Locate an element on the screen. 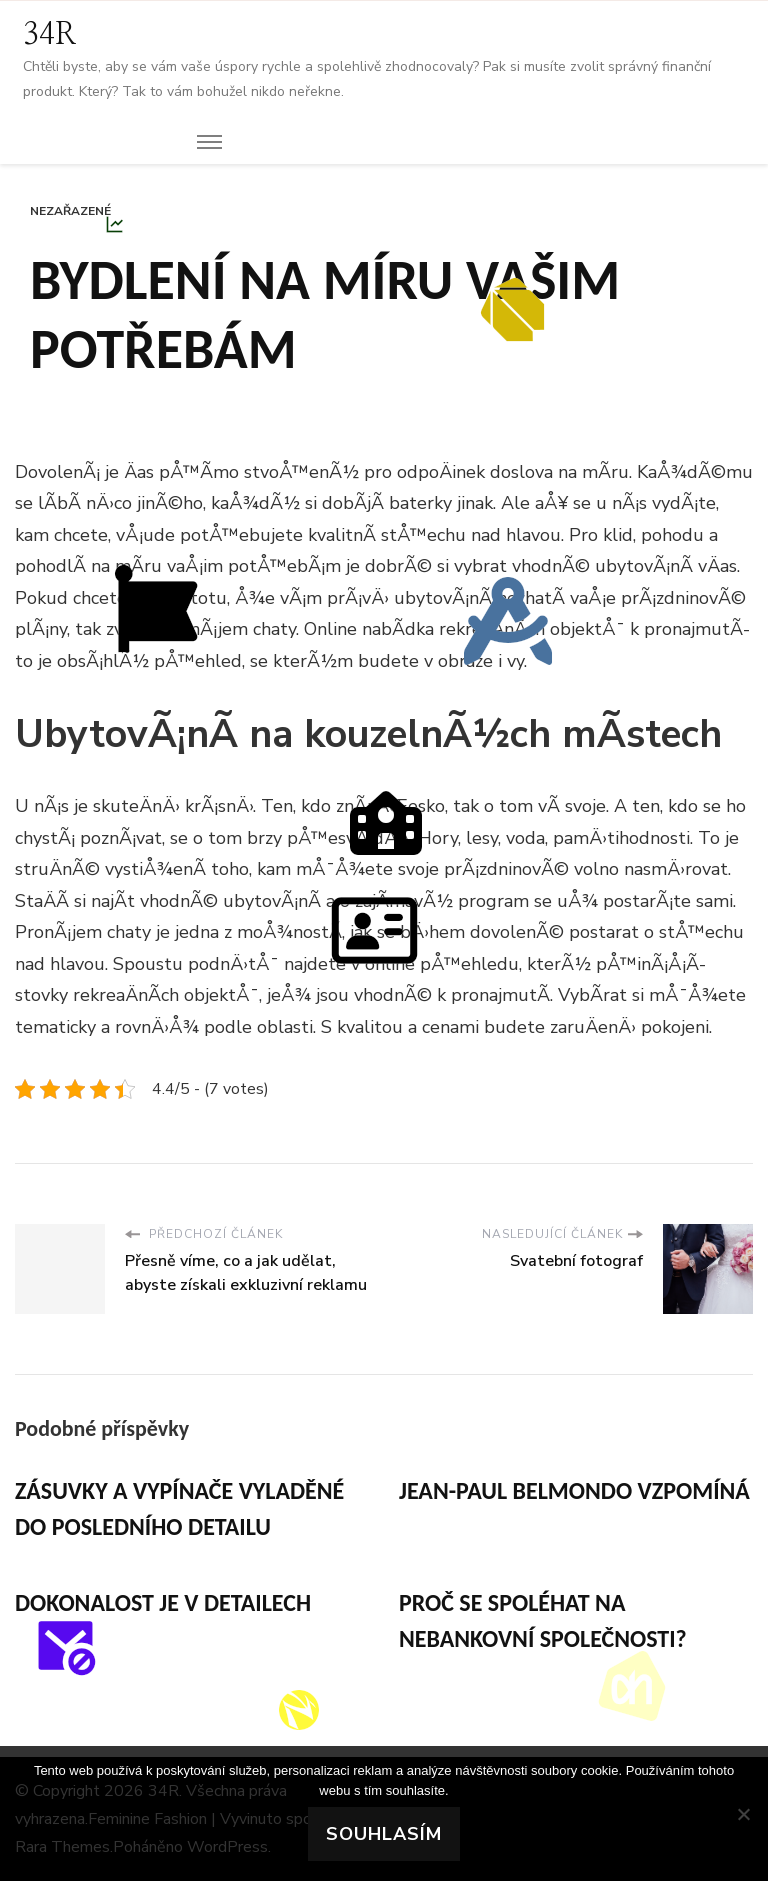 The width and height of the screenshot is (768, 1881). open the Albert Heijn grocery store app is located at coordinates (632, 1686).